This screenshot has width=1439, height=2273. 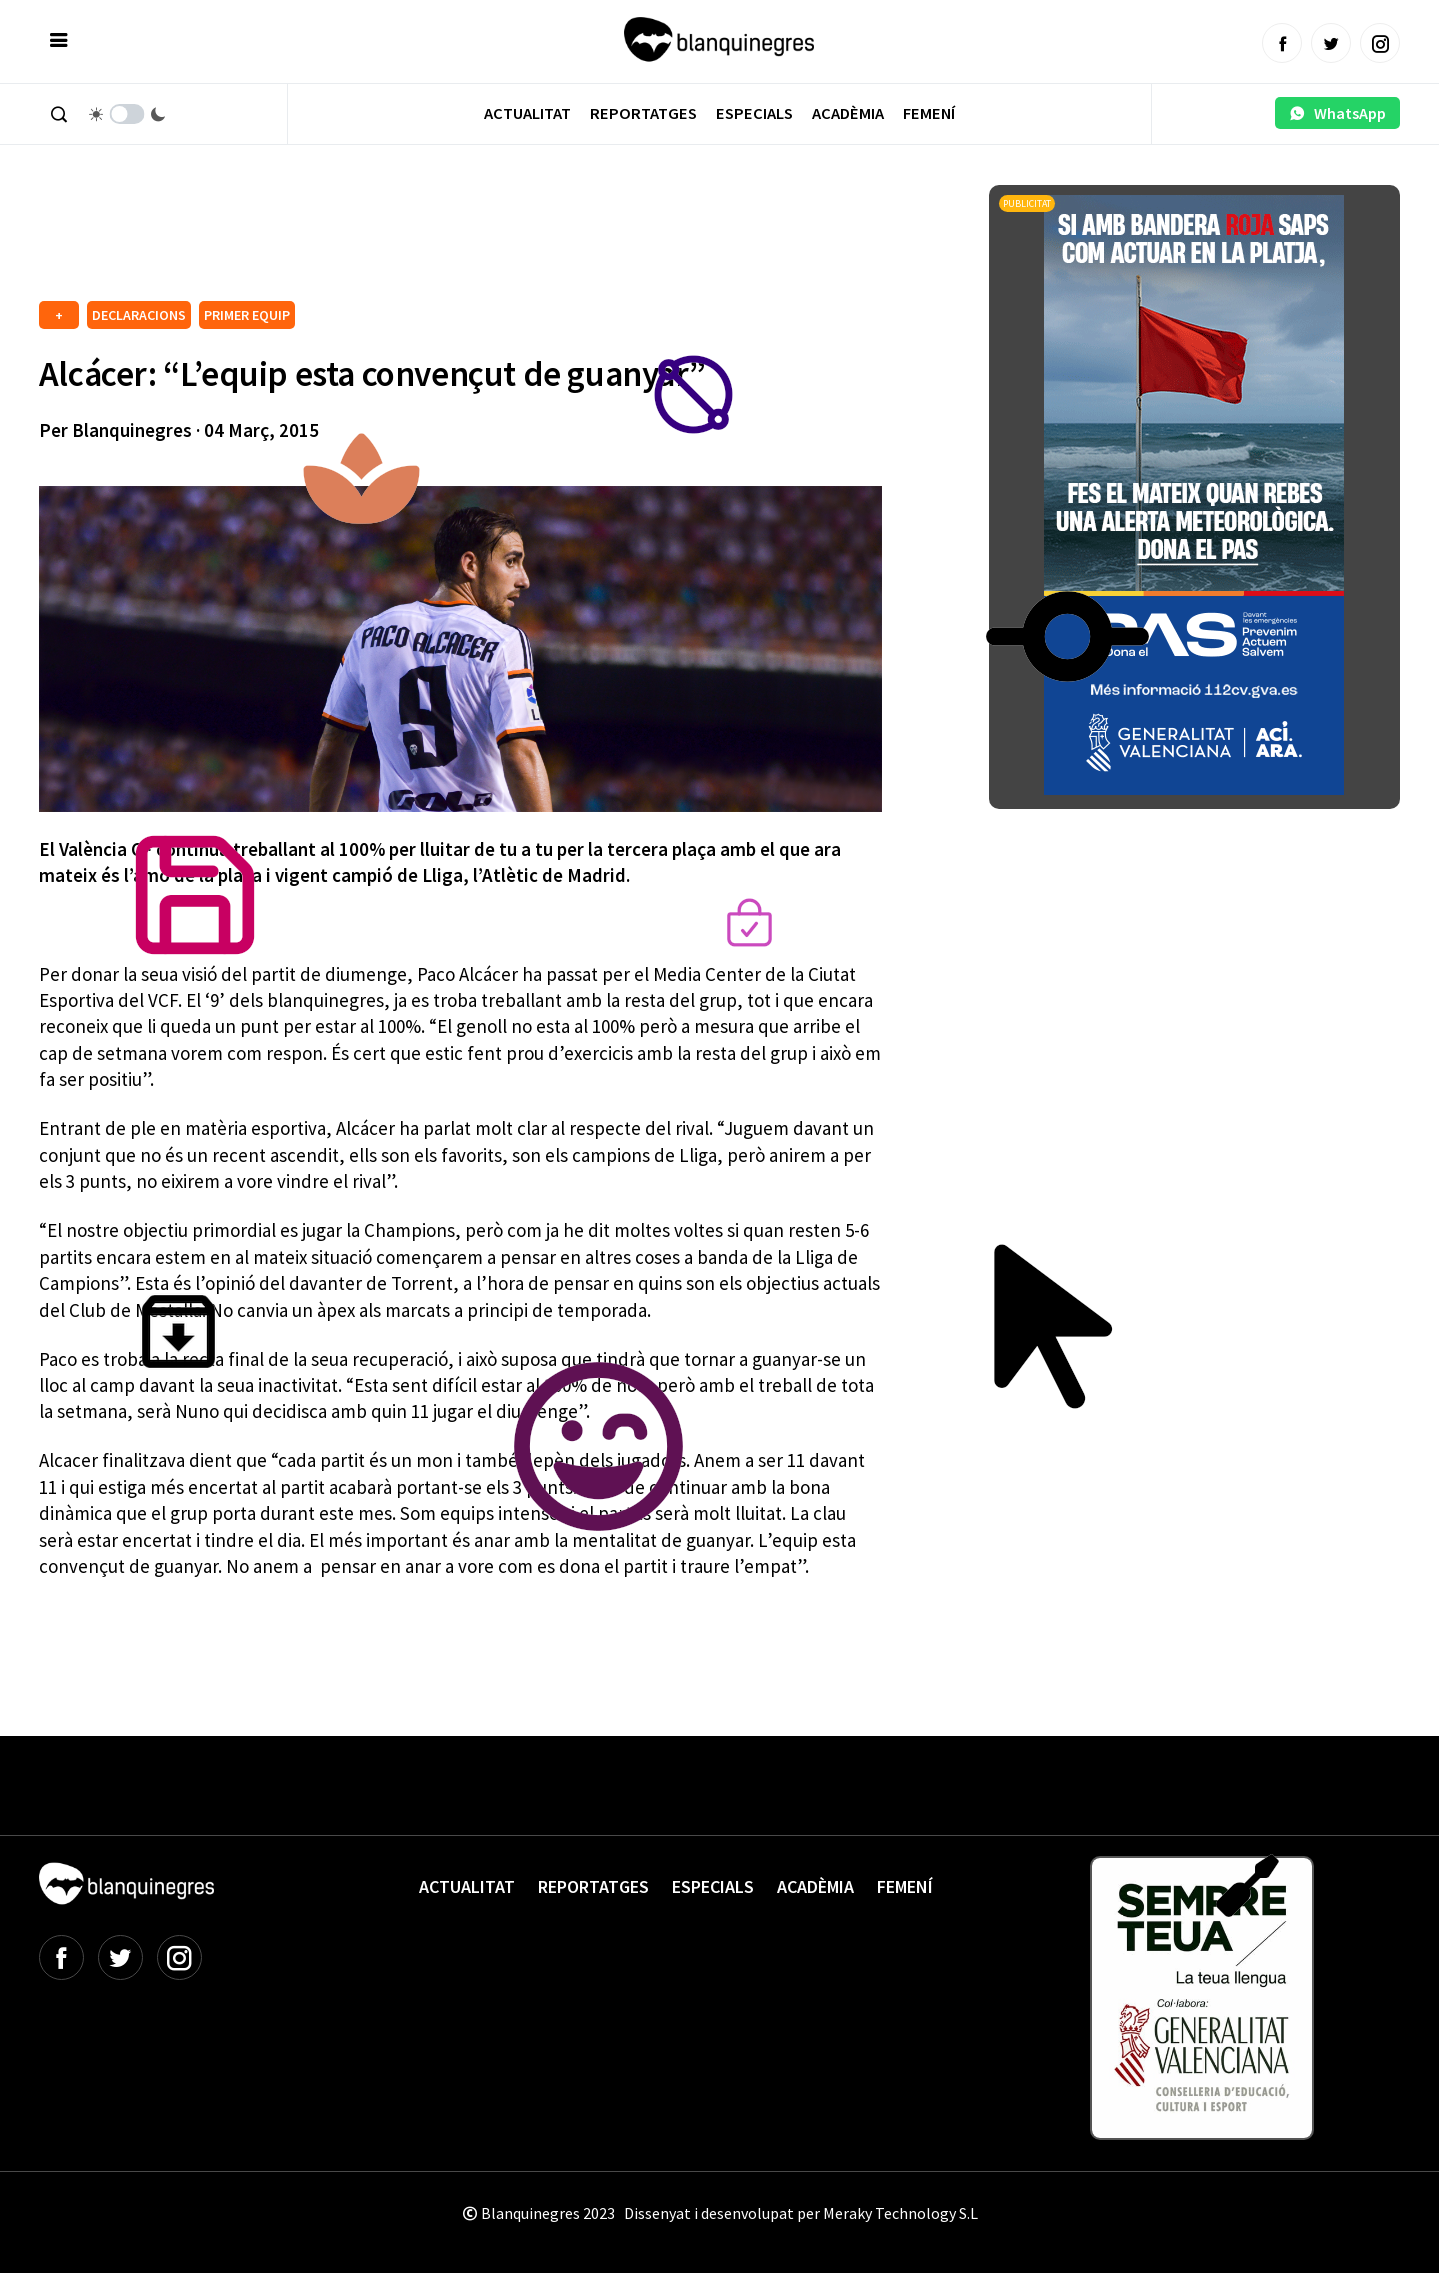 I want to click on access settings or configuration options, so click(x=1247, y=1885).